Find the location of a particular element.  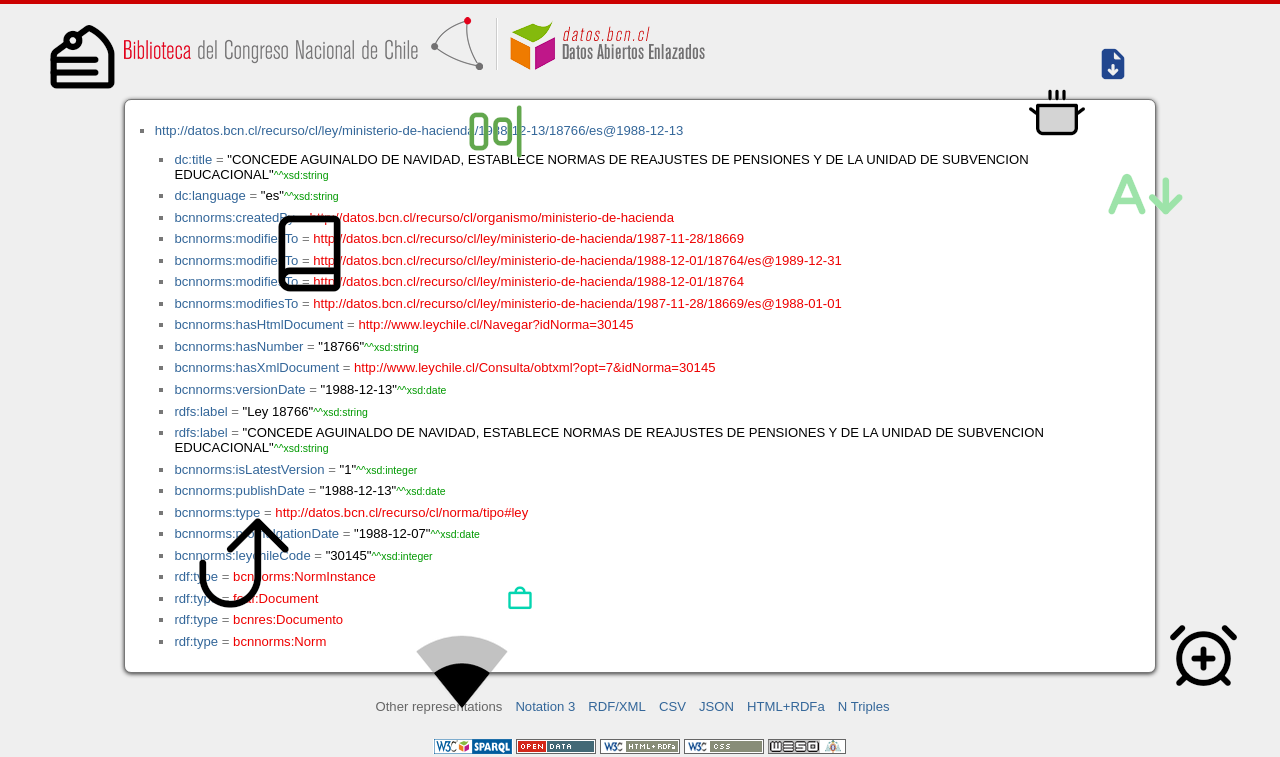

go back to top of page is located at coordinates (244, 563).